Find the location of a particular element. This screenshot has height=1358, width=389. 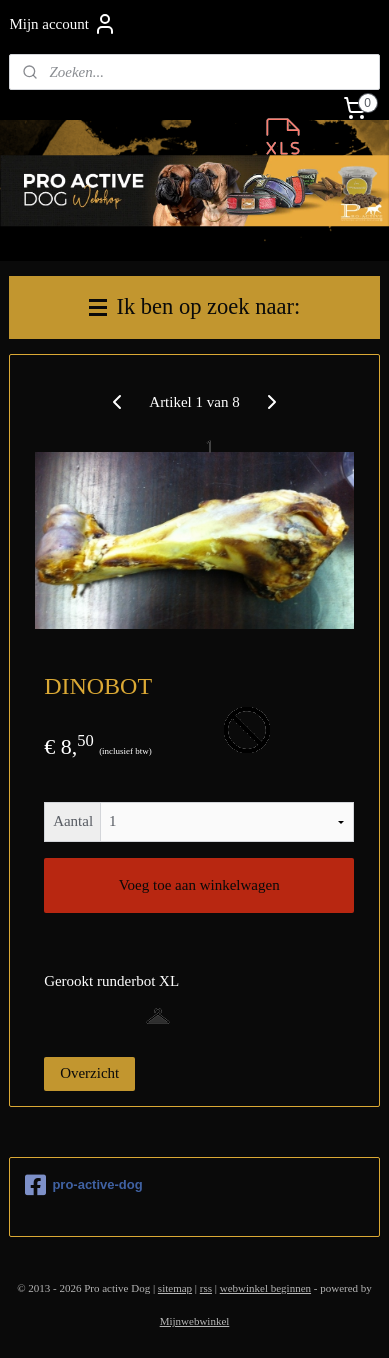

open or view an excel spreadsheet file is located at coordinates (283, 138).